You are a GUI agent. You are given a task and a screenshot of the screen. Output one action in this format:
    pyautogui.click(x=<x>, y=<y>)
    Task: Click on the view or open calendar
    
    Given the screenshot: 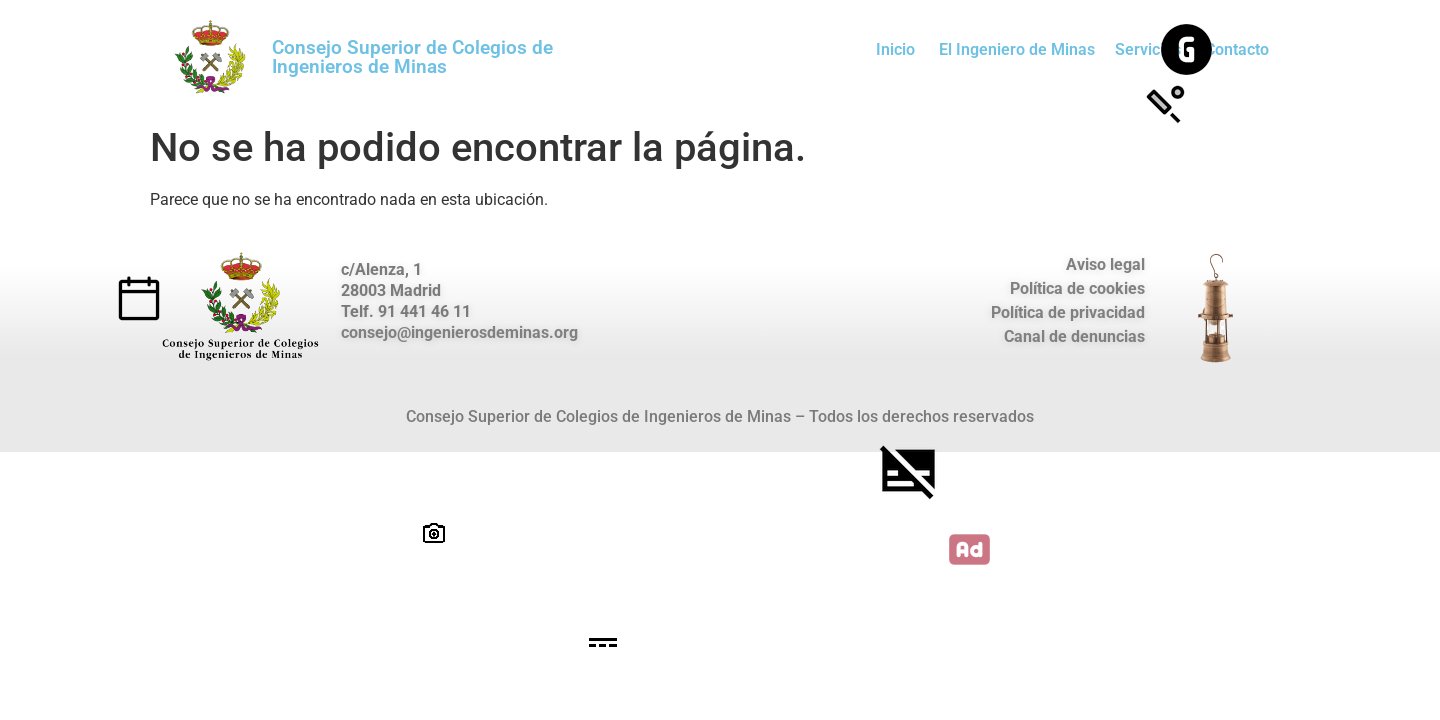 What is the action you would take?
    pyautogui.click(x=139, y=300)
    